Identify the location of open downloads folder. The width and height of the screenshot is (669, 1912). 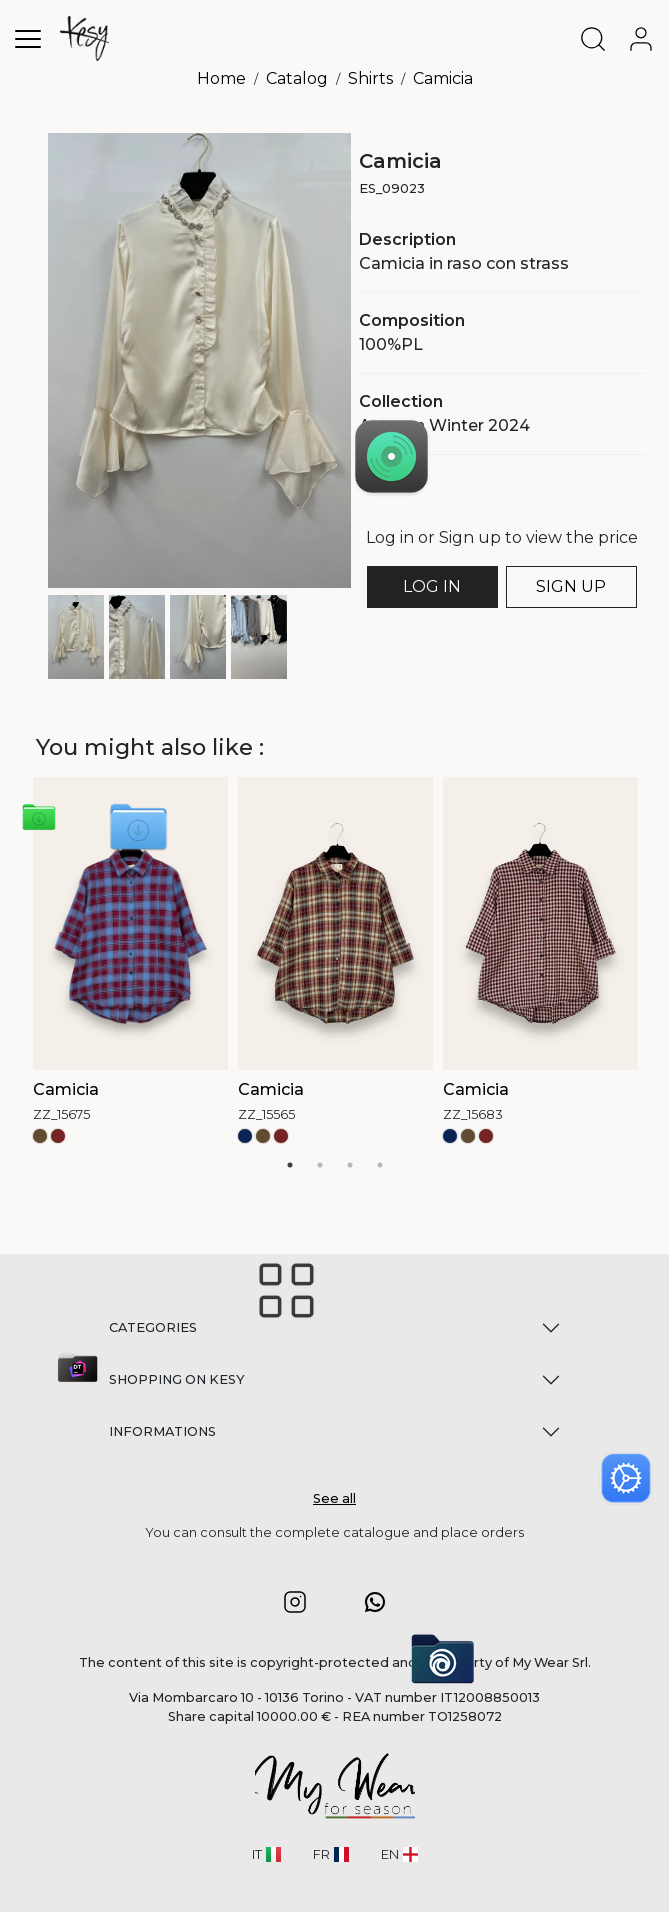
(39, 817).